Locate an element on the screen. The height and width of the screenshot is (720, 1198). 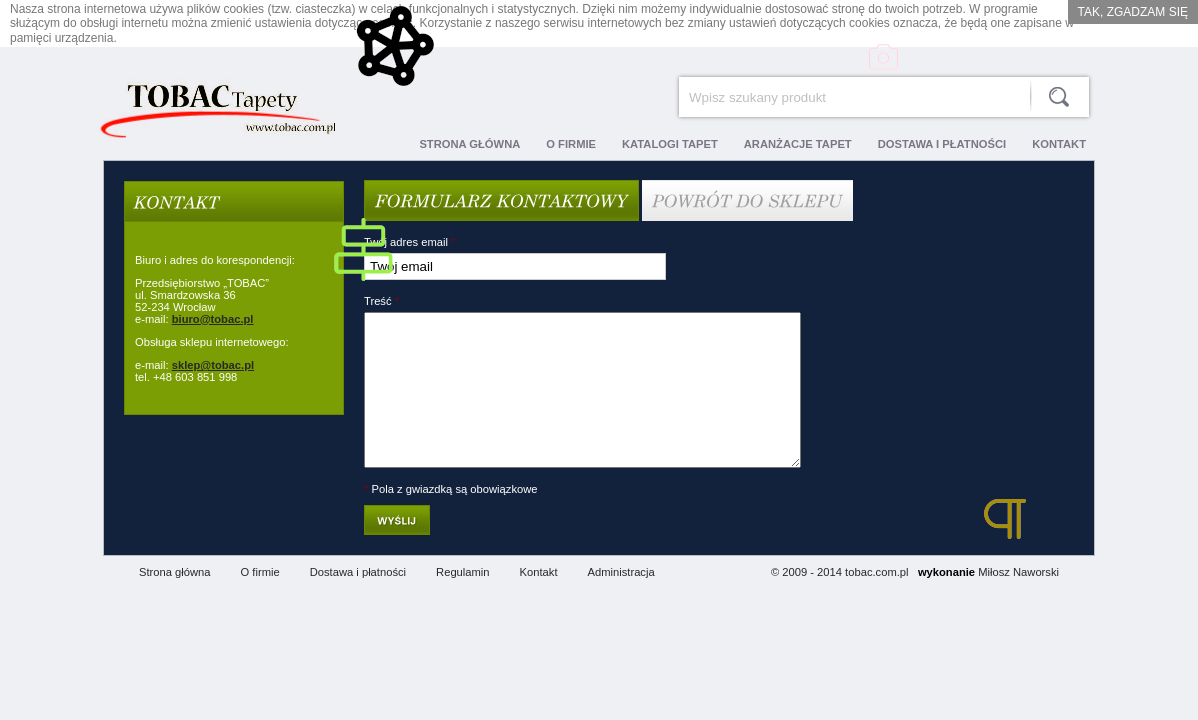
connect to the fediverse network is located at coordinates (394, 46).